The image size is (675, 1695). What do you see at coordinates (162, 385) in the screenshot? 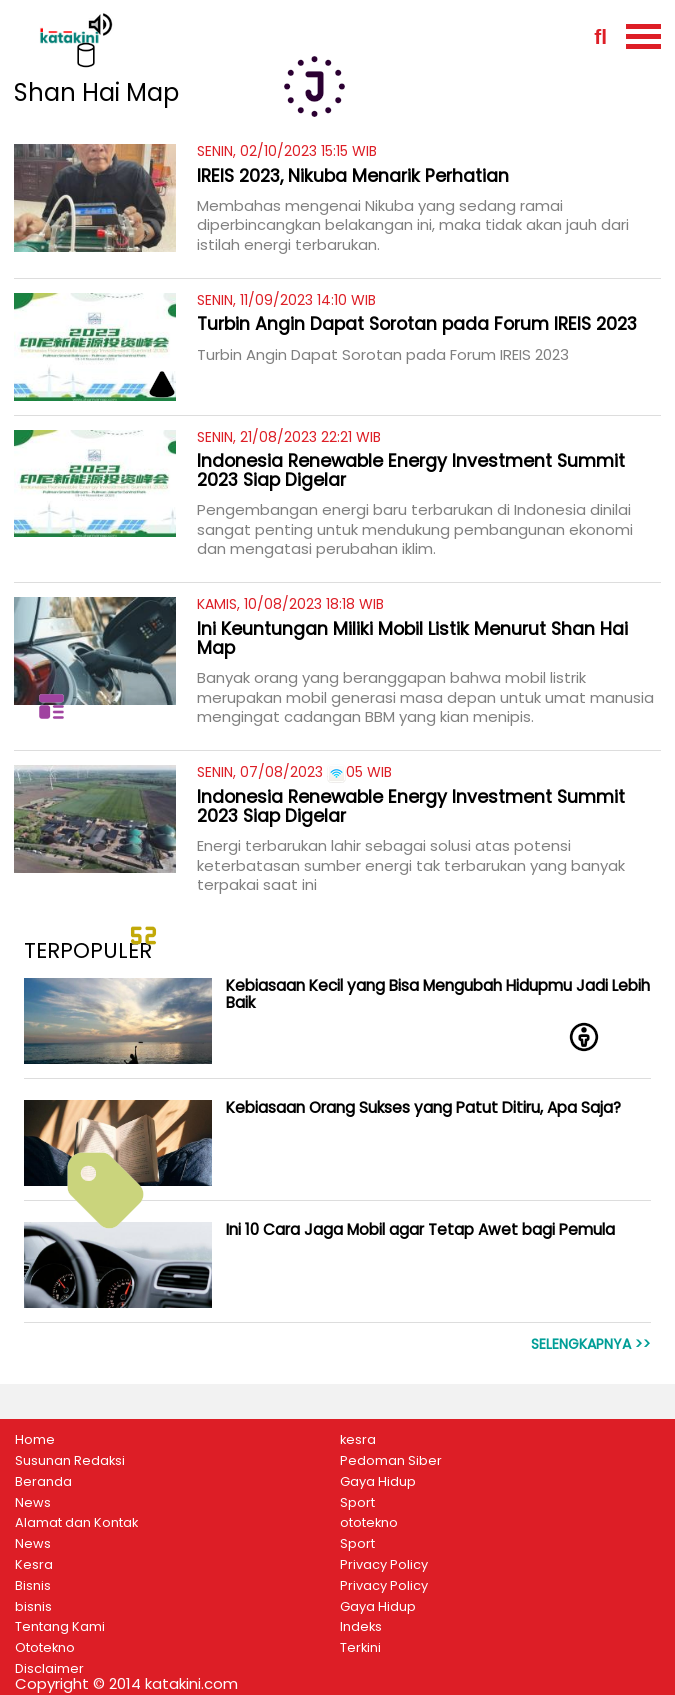
I see `indicates a traffic cone or construction zone` at bounding box center [162, 385].